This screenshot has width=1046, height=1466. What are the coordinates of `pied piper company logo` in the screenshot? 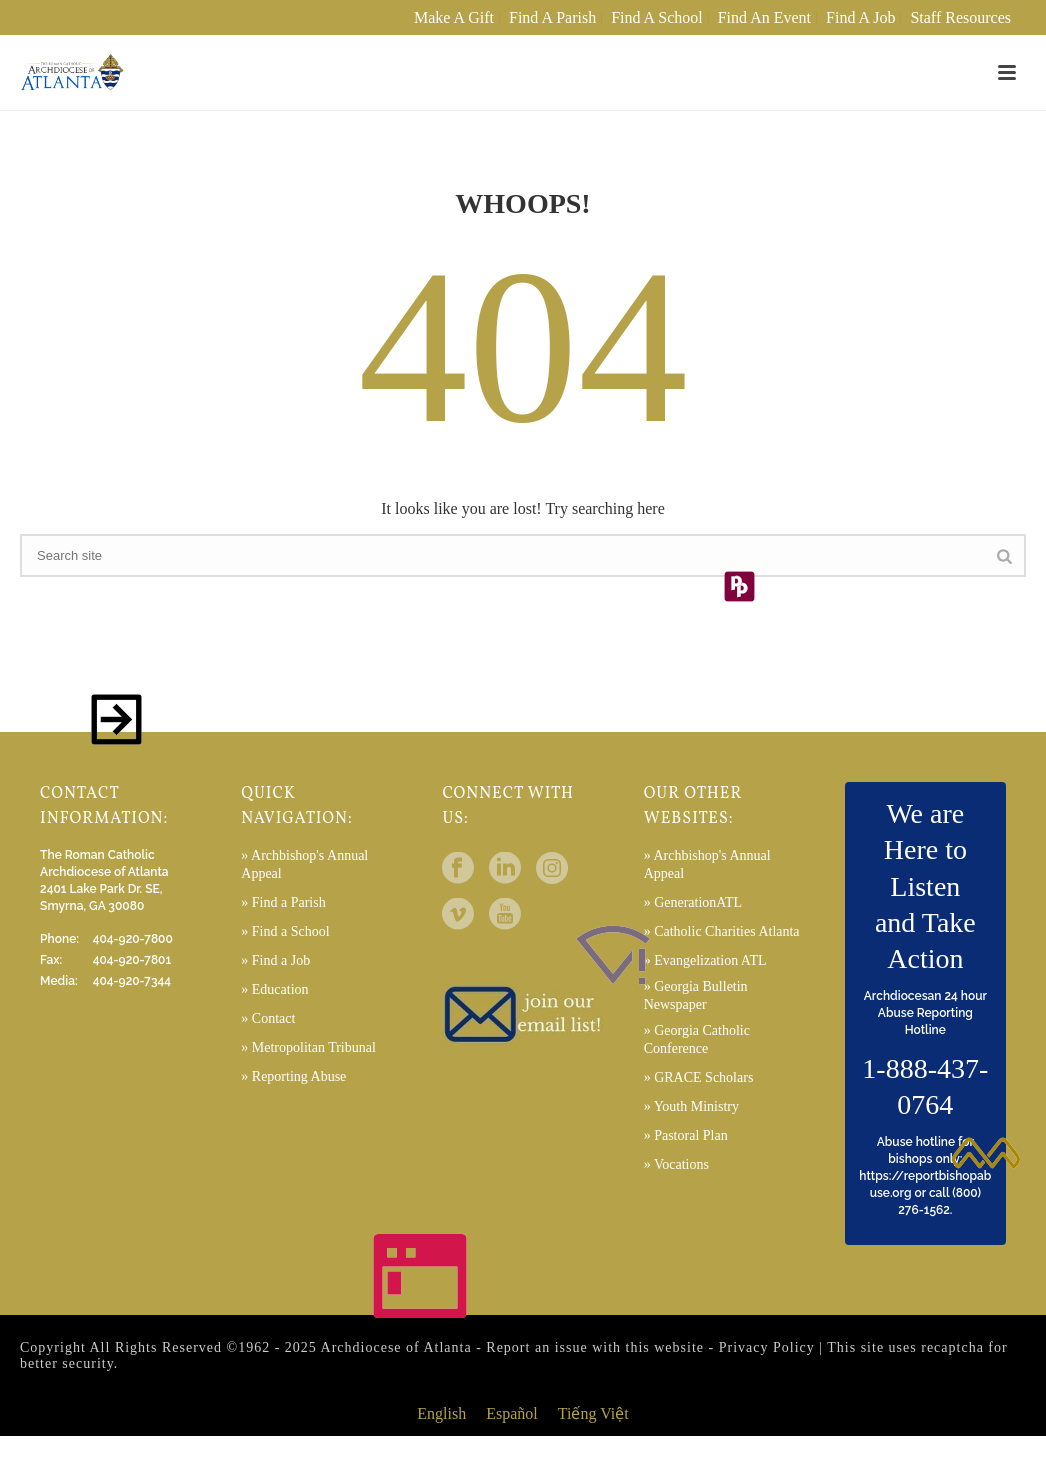 It's located at (739, 586).